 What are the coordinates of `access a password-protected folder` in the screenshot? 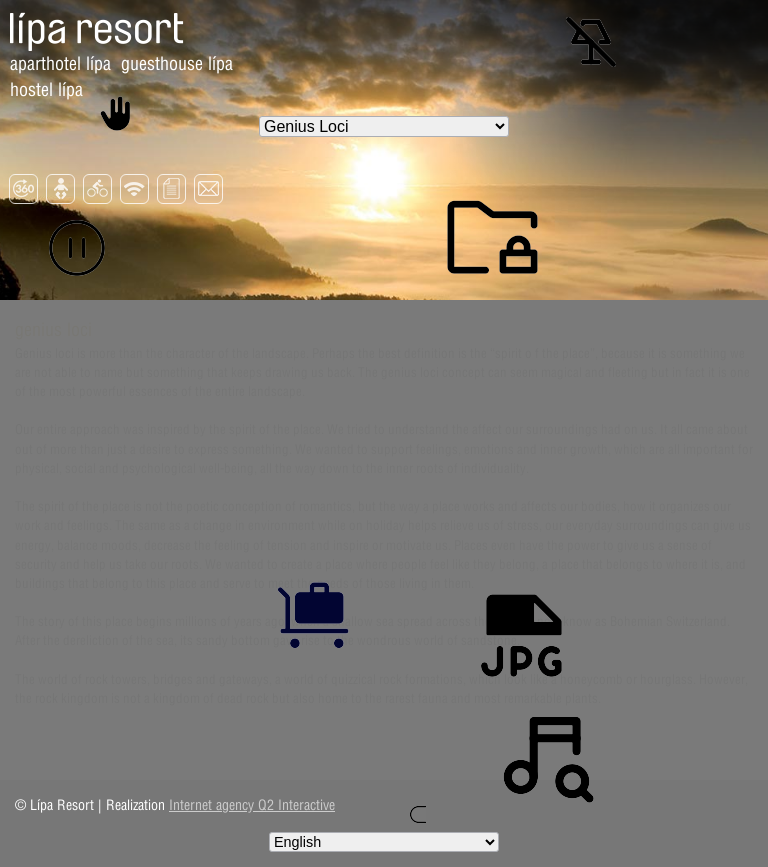 It's located at (492, 235).